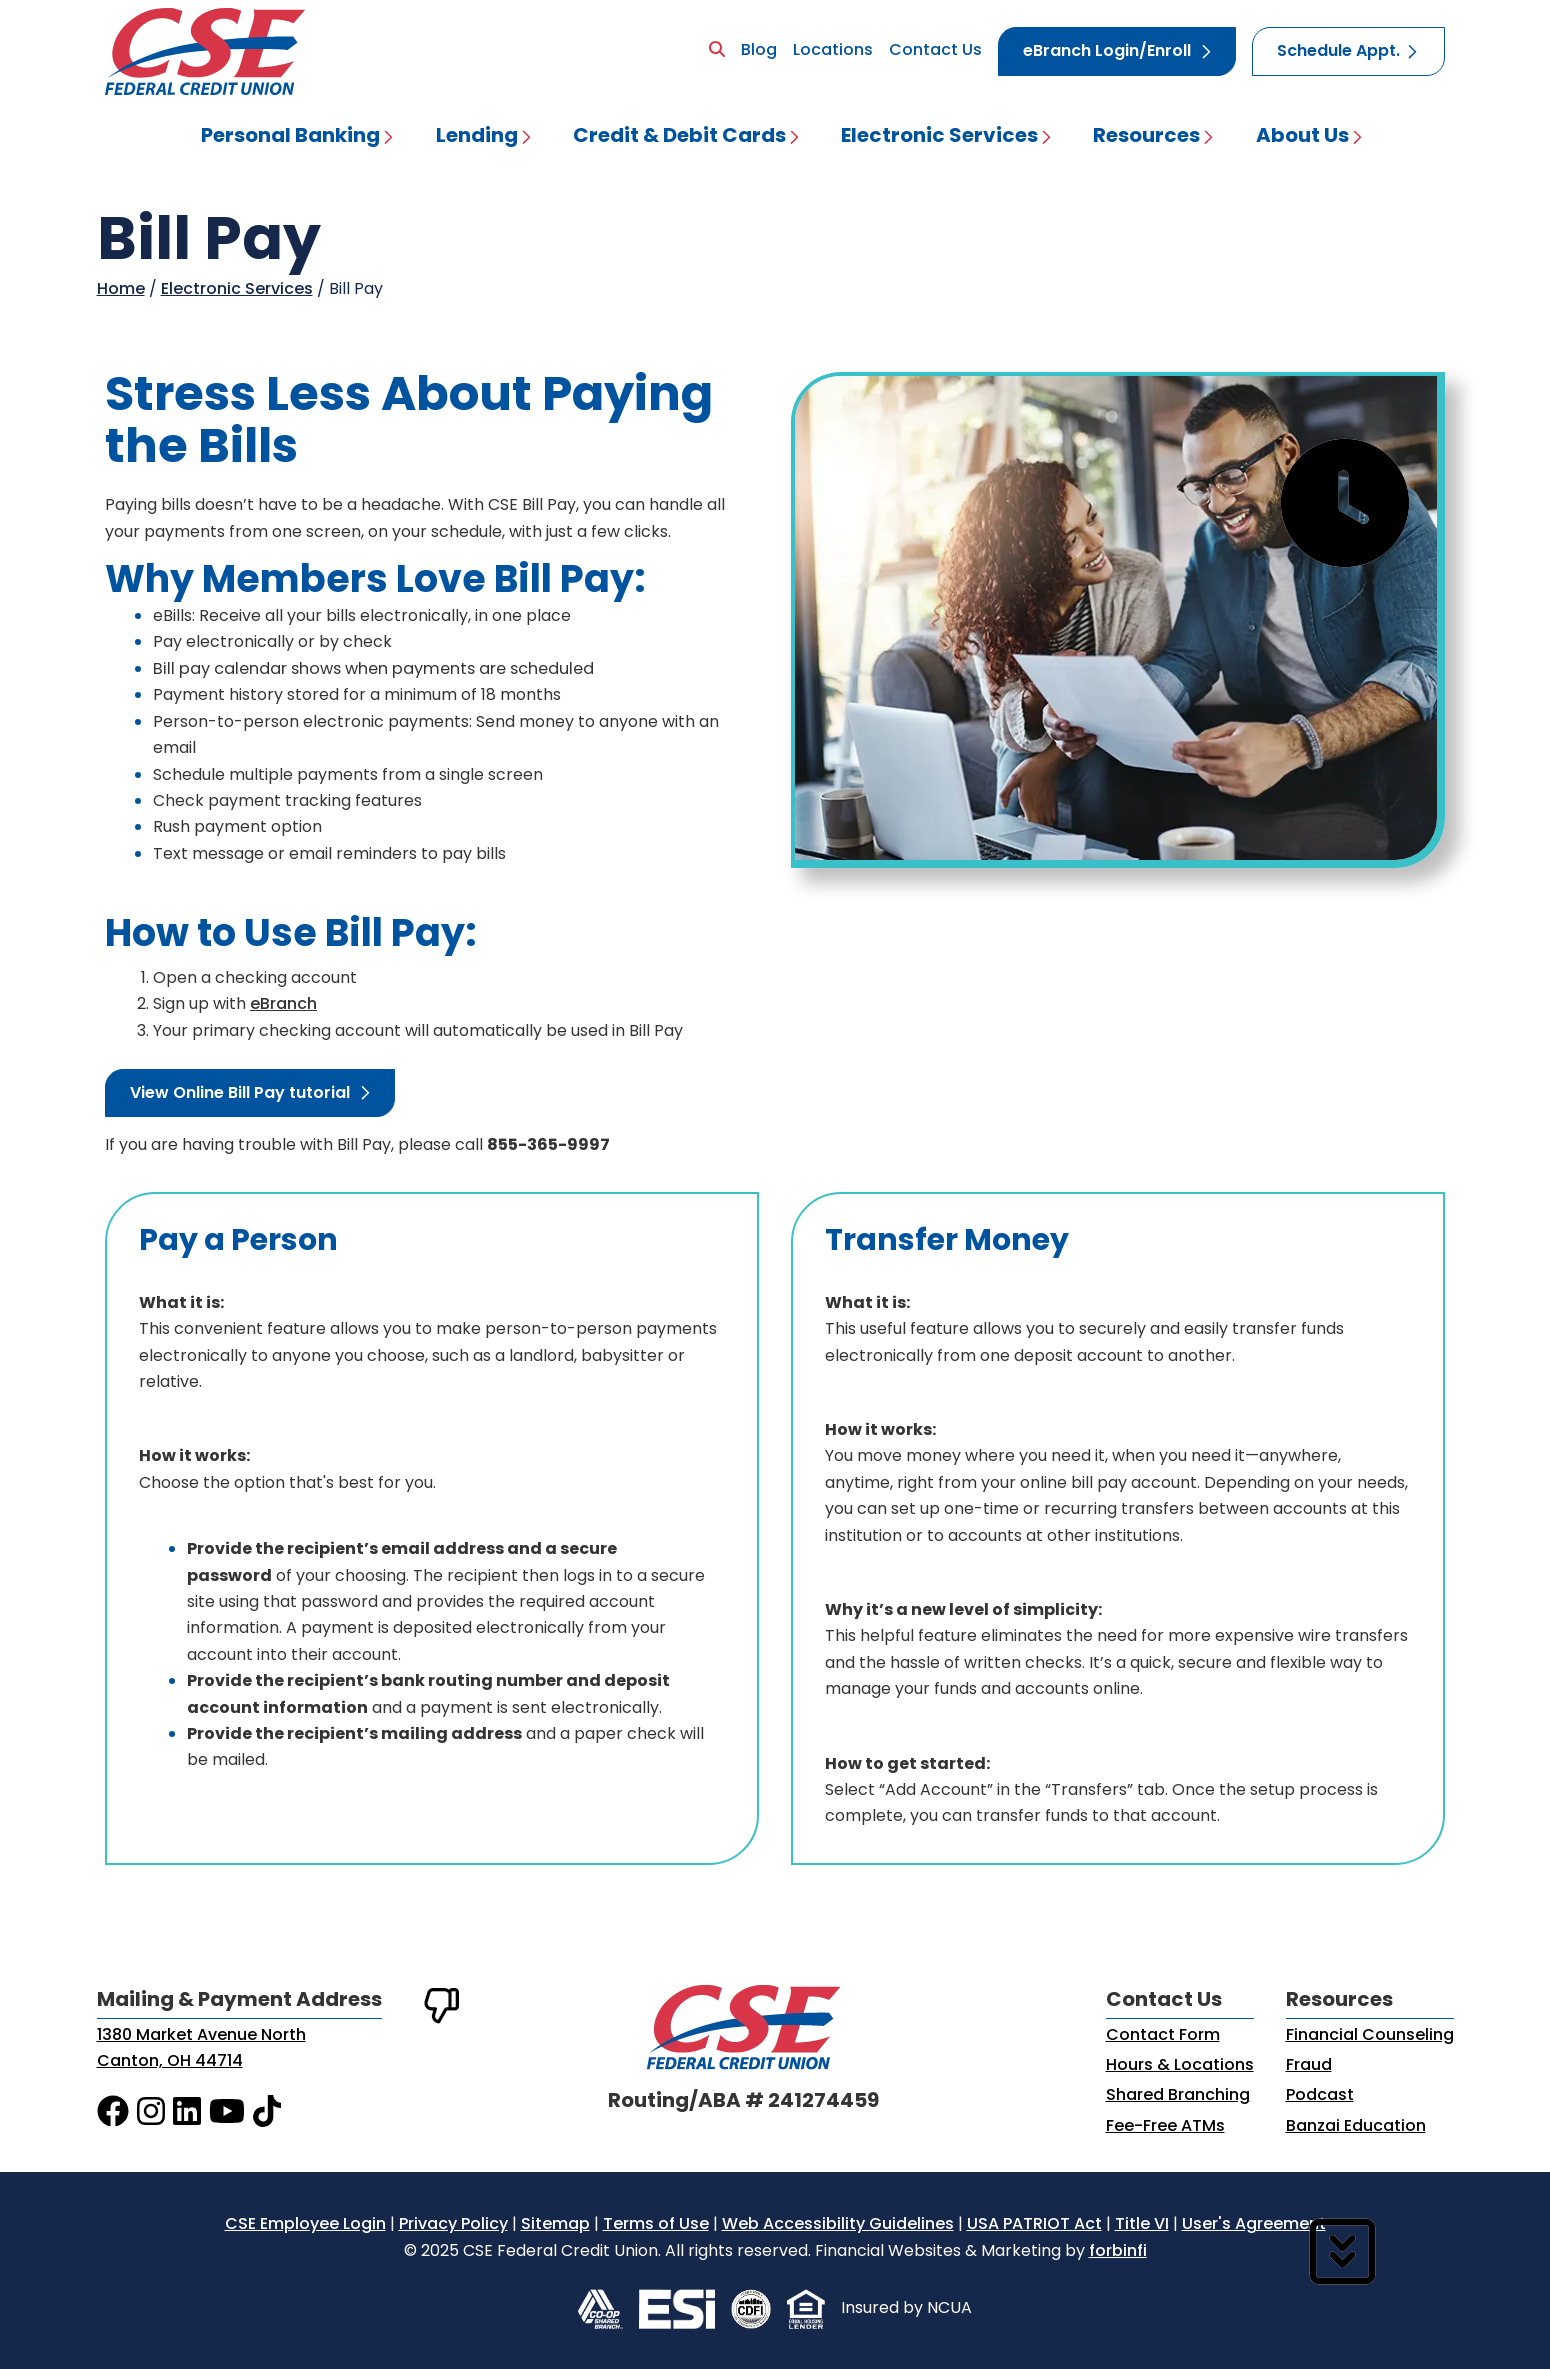 The width and height of the screenshot is (1550, 2369). Describe the element at coordinates (1345, 503) in the screenshot. I see `view time or clock settings` at that location.